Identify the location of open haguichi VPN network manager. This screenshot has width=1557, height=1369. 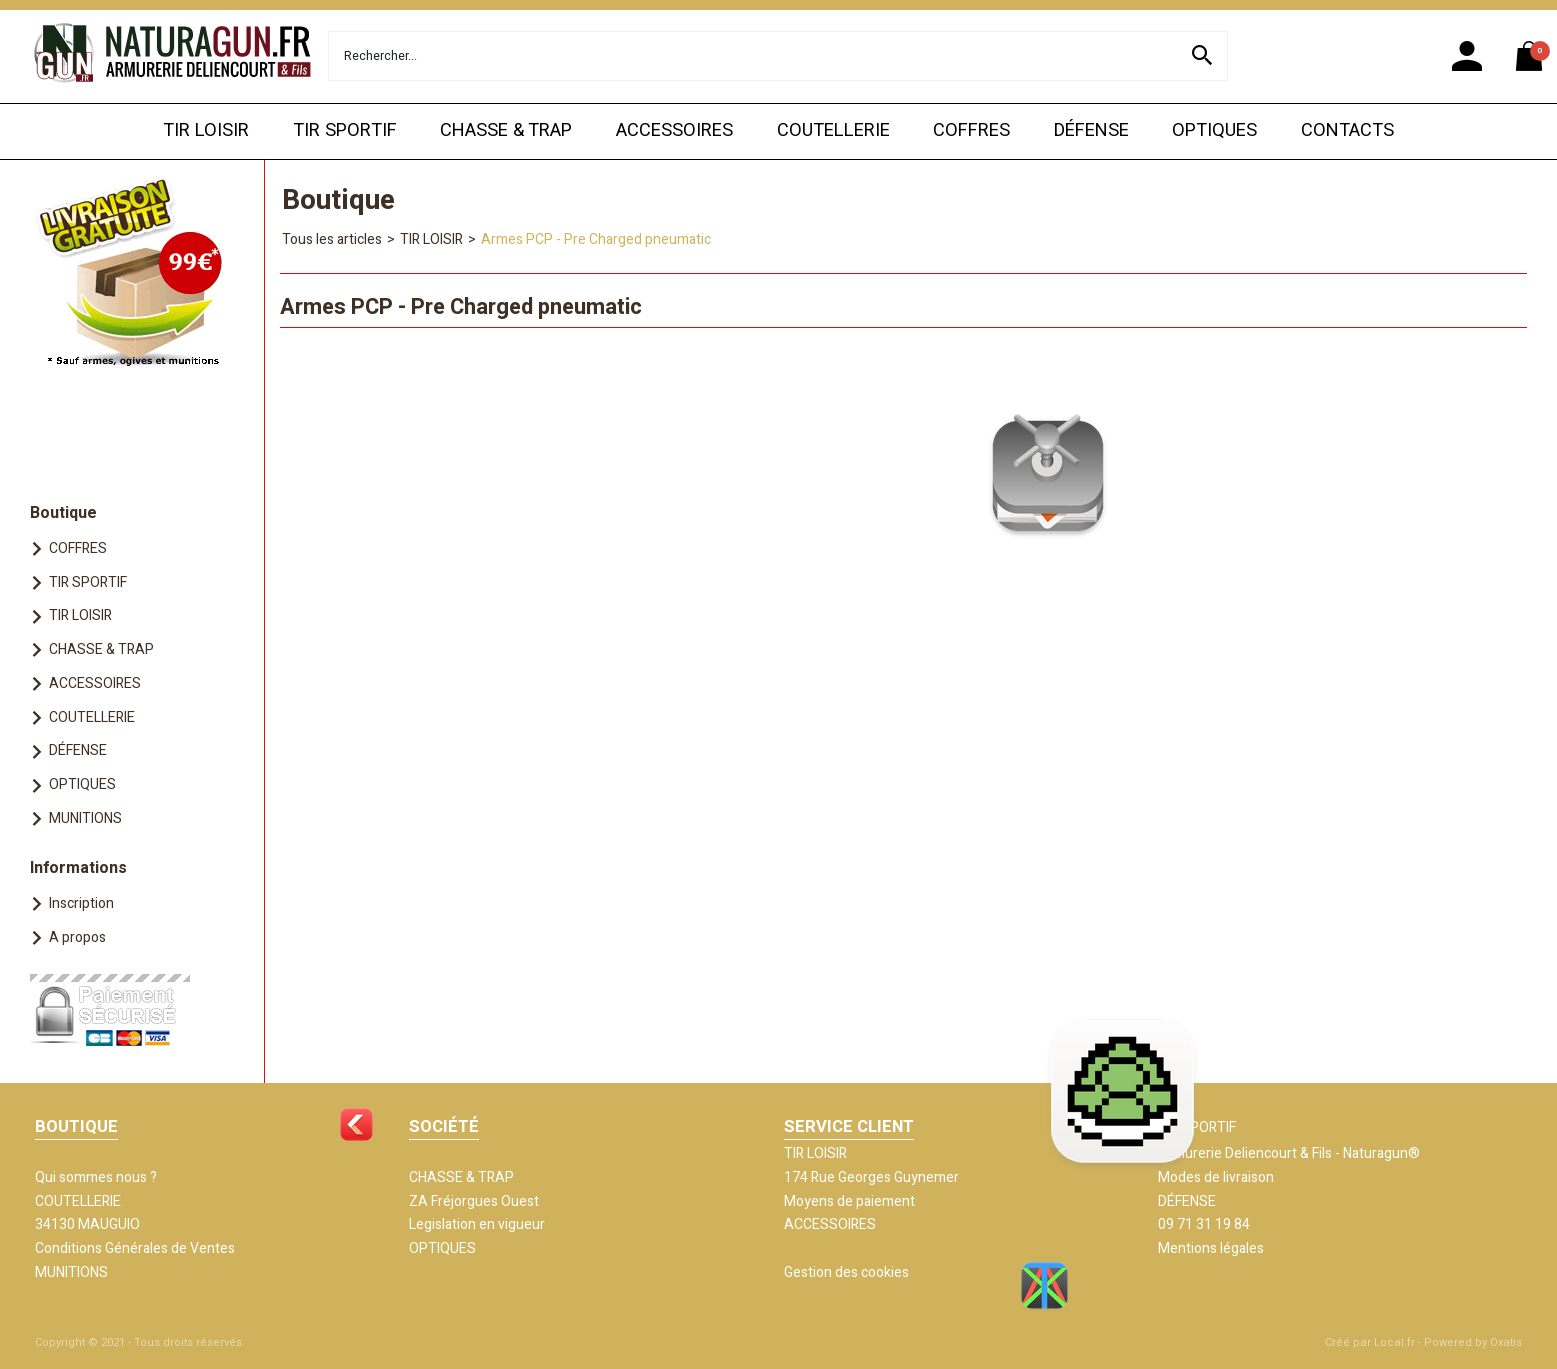
(356, 1124).